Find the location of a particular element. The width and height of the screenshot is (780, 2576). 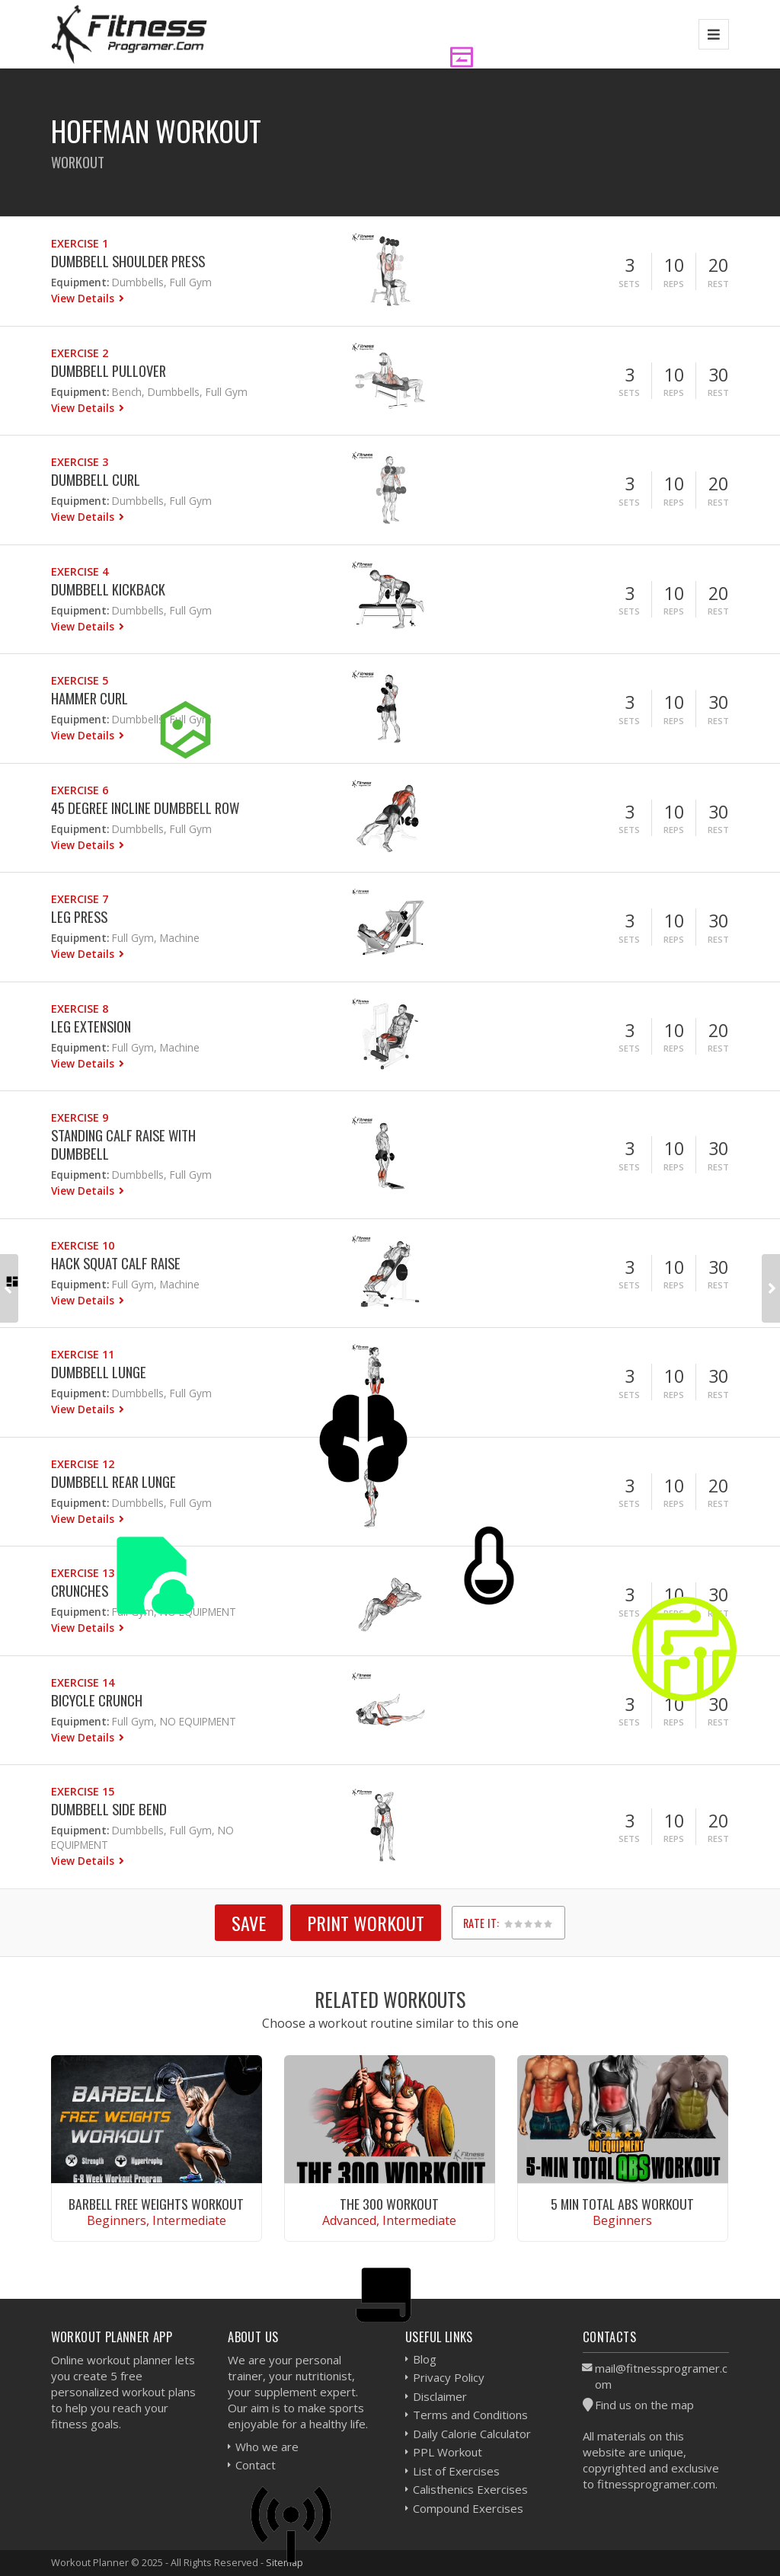

view document or paper file is located at coordinates (386, 2295).